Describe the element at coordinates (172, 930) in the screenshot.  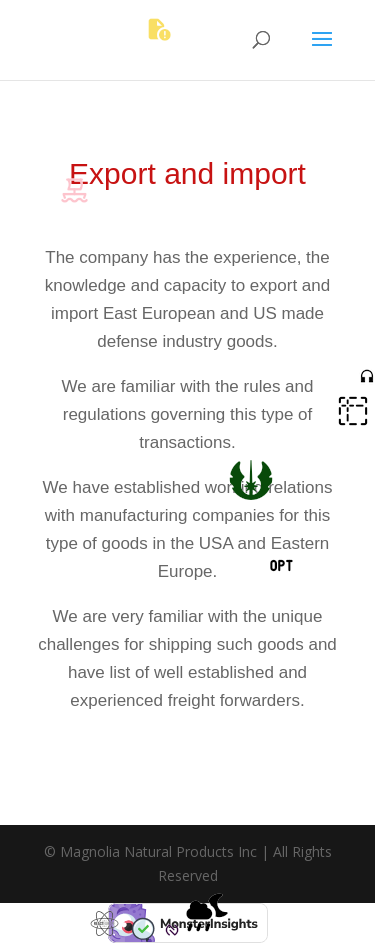
I see `tap to enable NFC connectivity` at that location.